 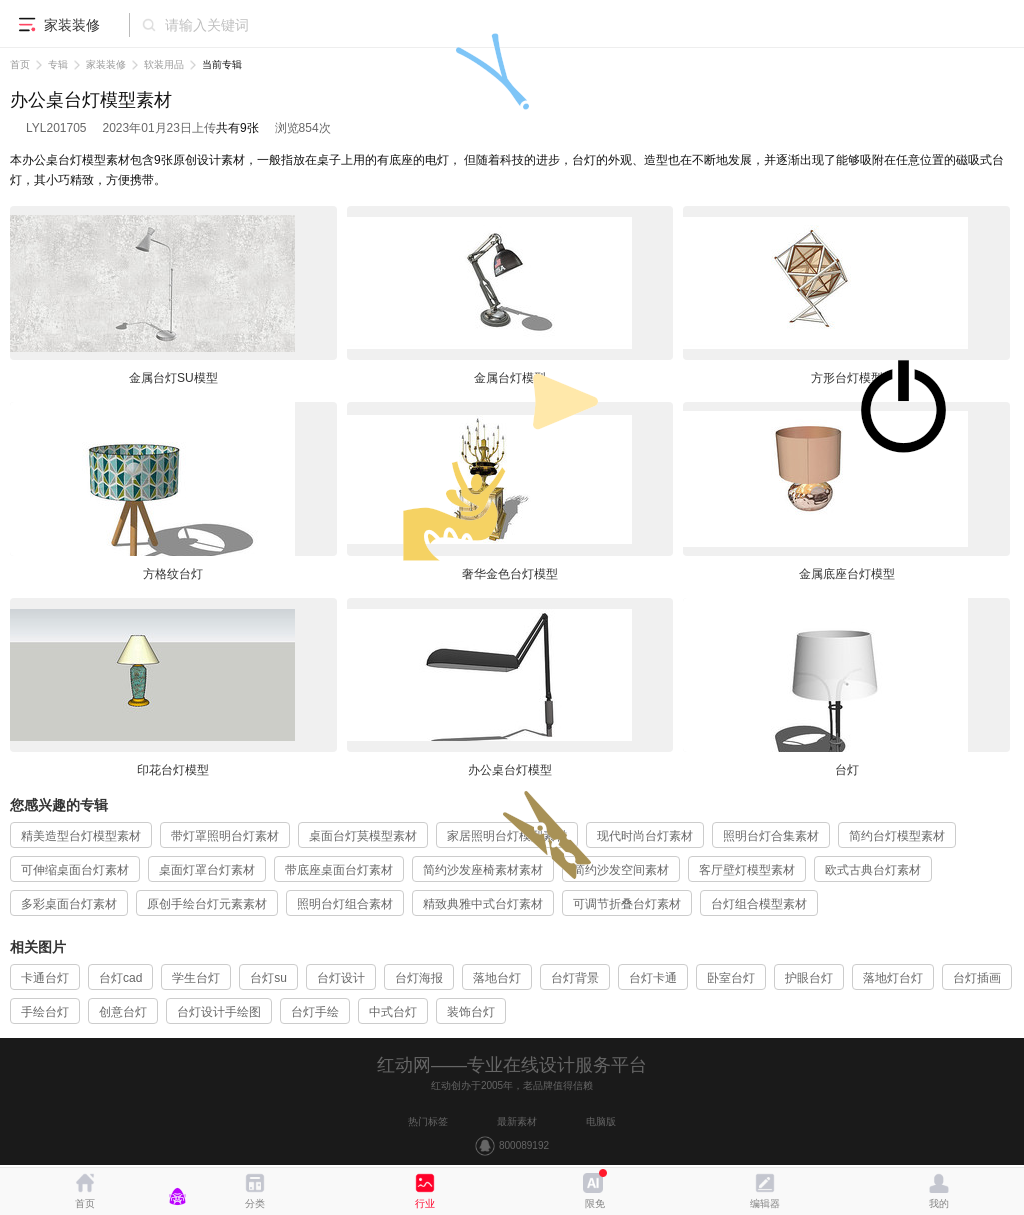 I want to click on dowsing or divination tool in a game interface, so click(x=492, y=71).